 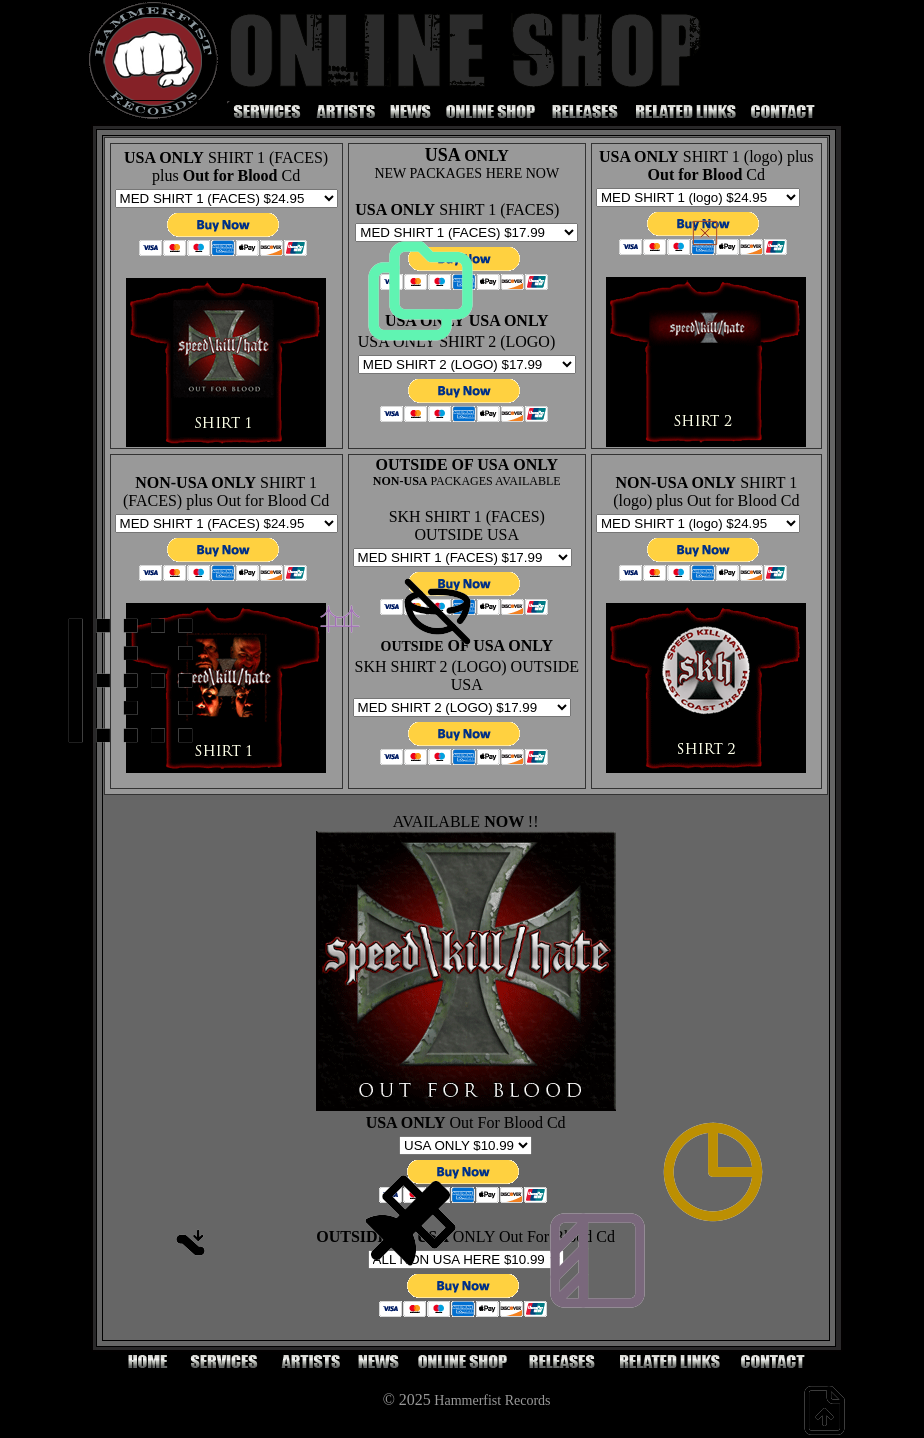 What do you see at coordinates (130, 680) in the screenshot?
I see `apply border to left edge only` at bounding box center [130, 680].